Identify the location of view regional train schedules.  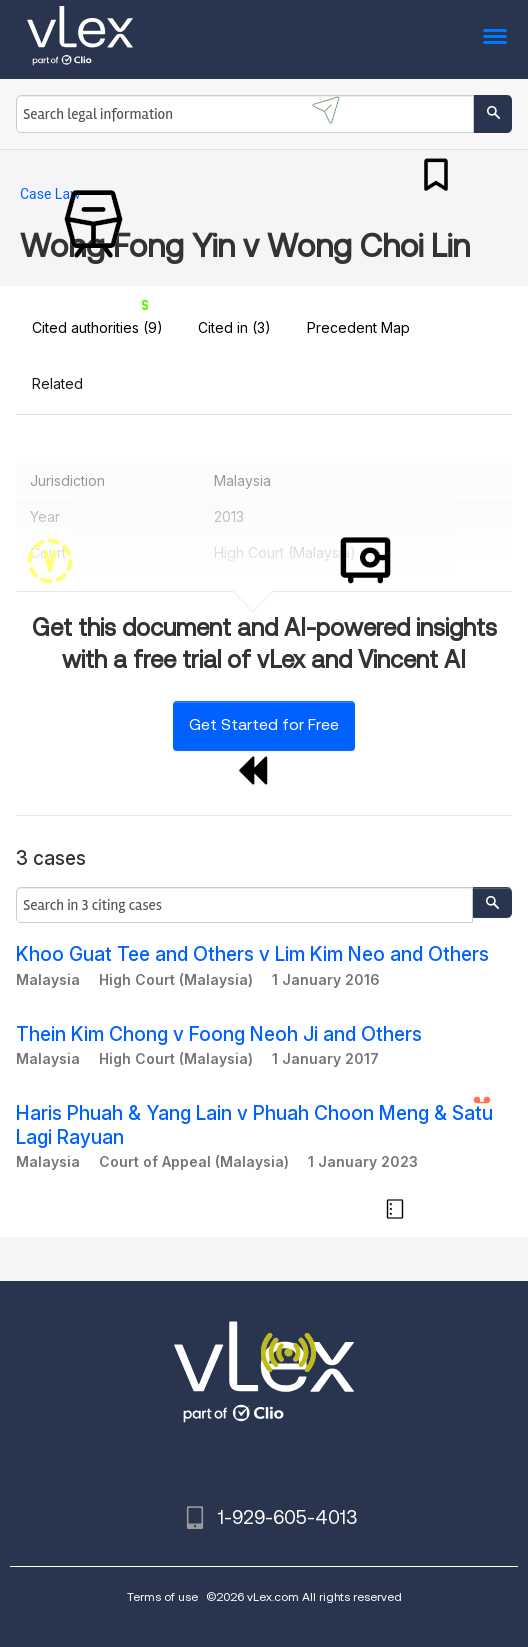
(93, 221).